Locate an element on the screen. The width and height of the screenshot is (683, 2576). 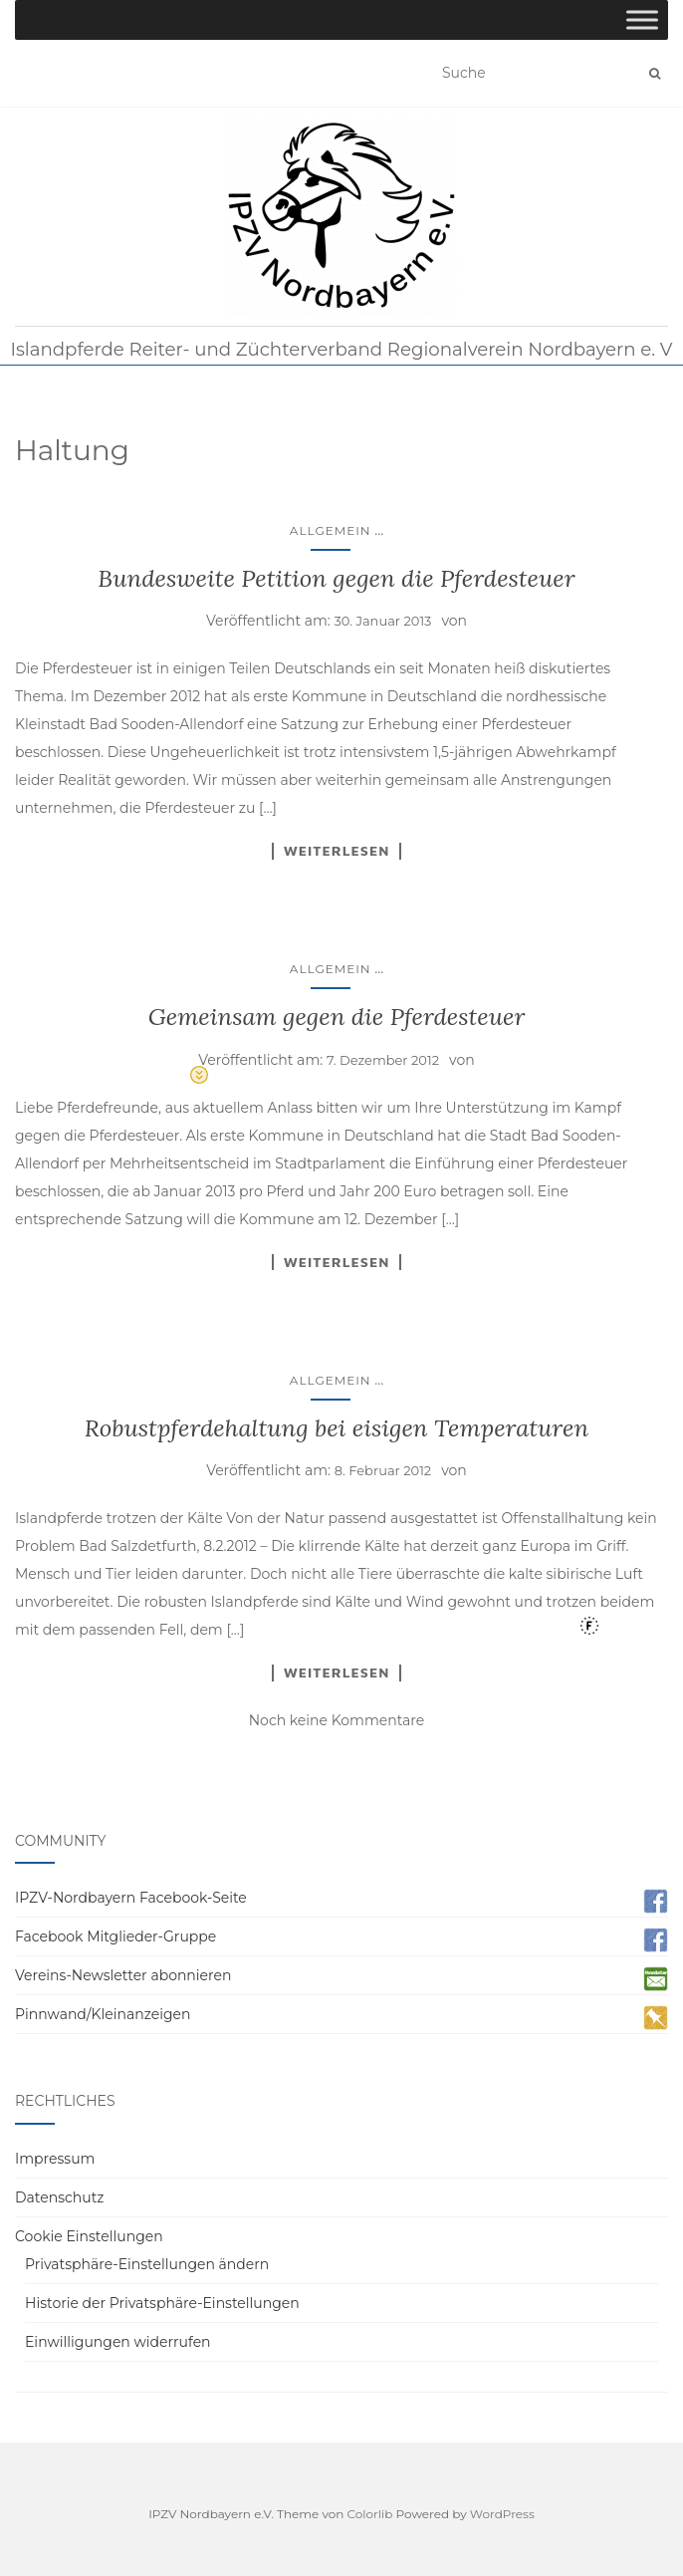
expand to show more content below is located at coordinates (199, 1075).